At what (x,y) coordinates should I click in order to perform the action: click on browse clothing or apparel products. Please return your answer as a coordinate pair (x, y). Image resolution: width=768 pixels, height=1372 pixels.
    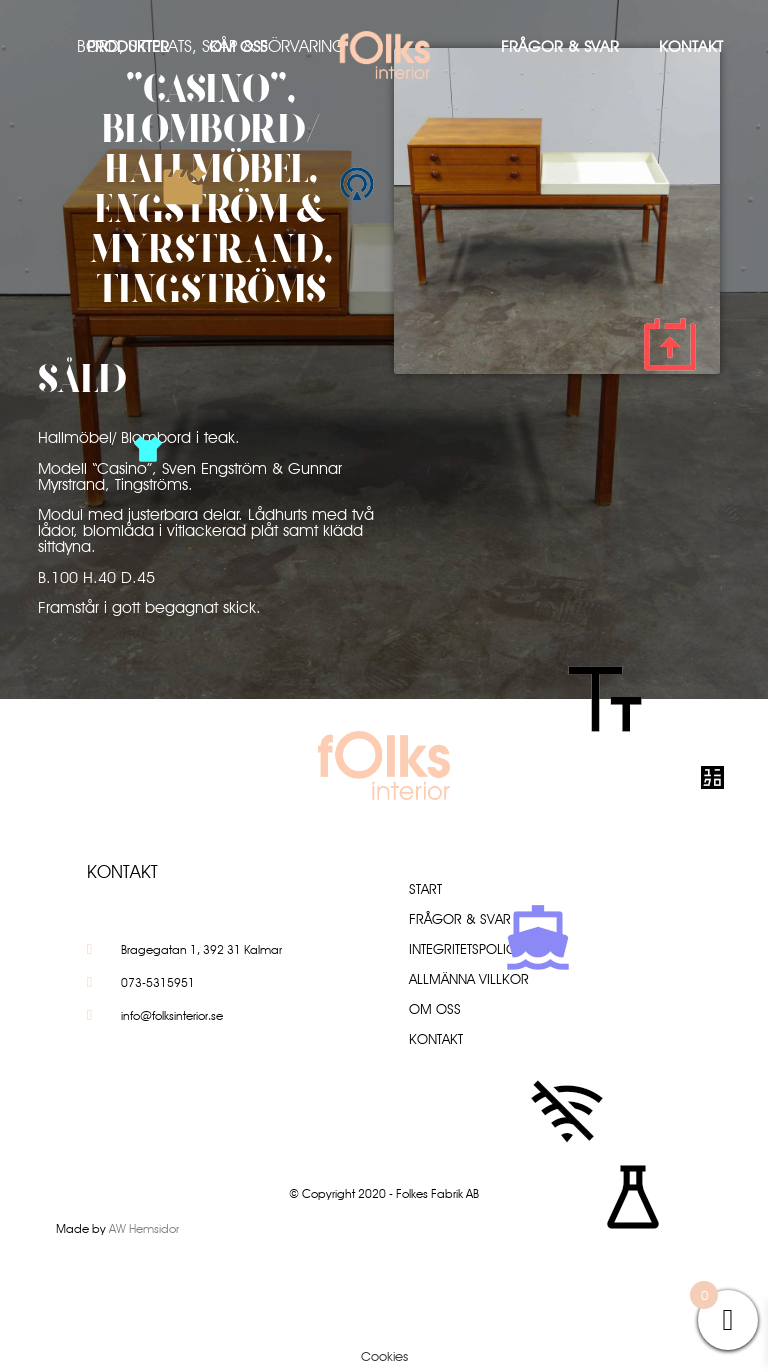
    Looking at the image, I should click on (148, 449).